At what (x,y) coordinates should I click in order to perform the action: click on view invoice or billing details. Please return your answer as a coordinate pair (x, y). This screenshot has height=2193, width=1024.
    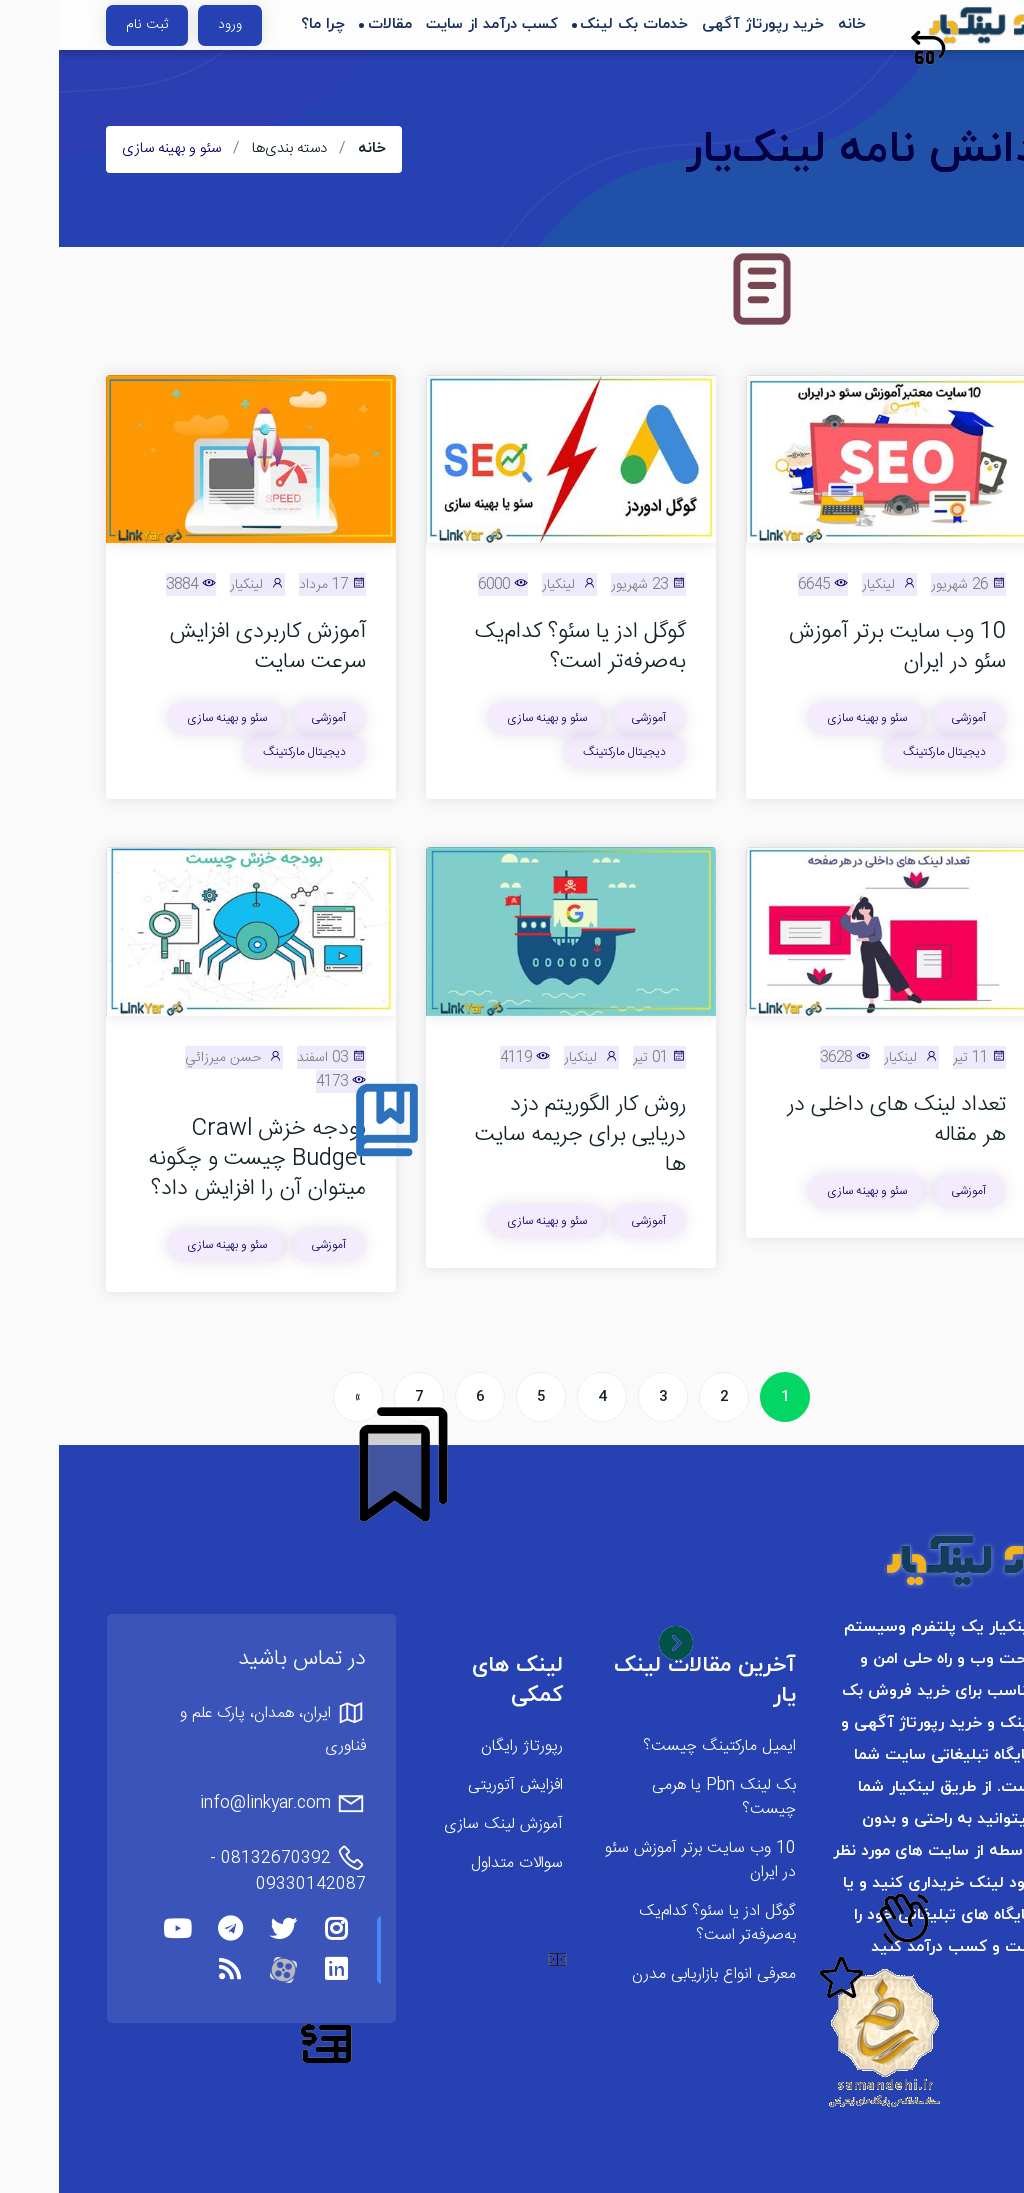
    Looking at the image, I should click on (327, 2044).